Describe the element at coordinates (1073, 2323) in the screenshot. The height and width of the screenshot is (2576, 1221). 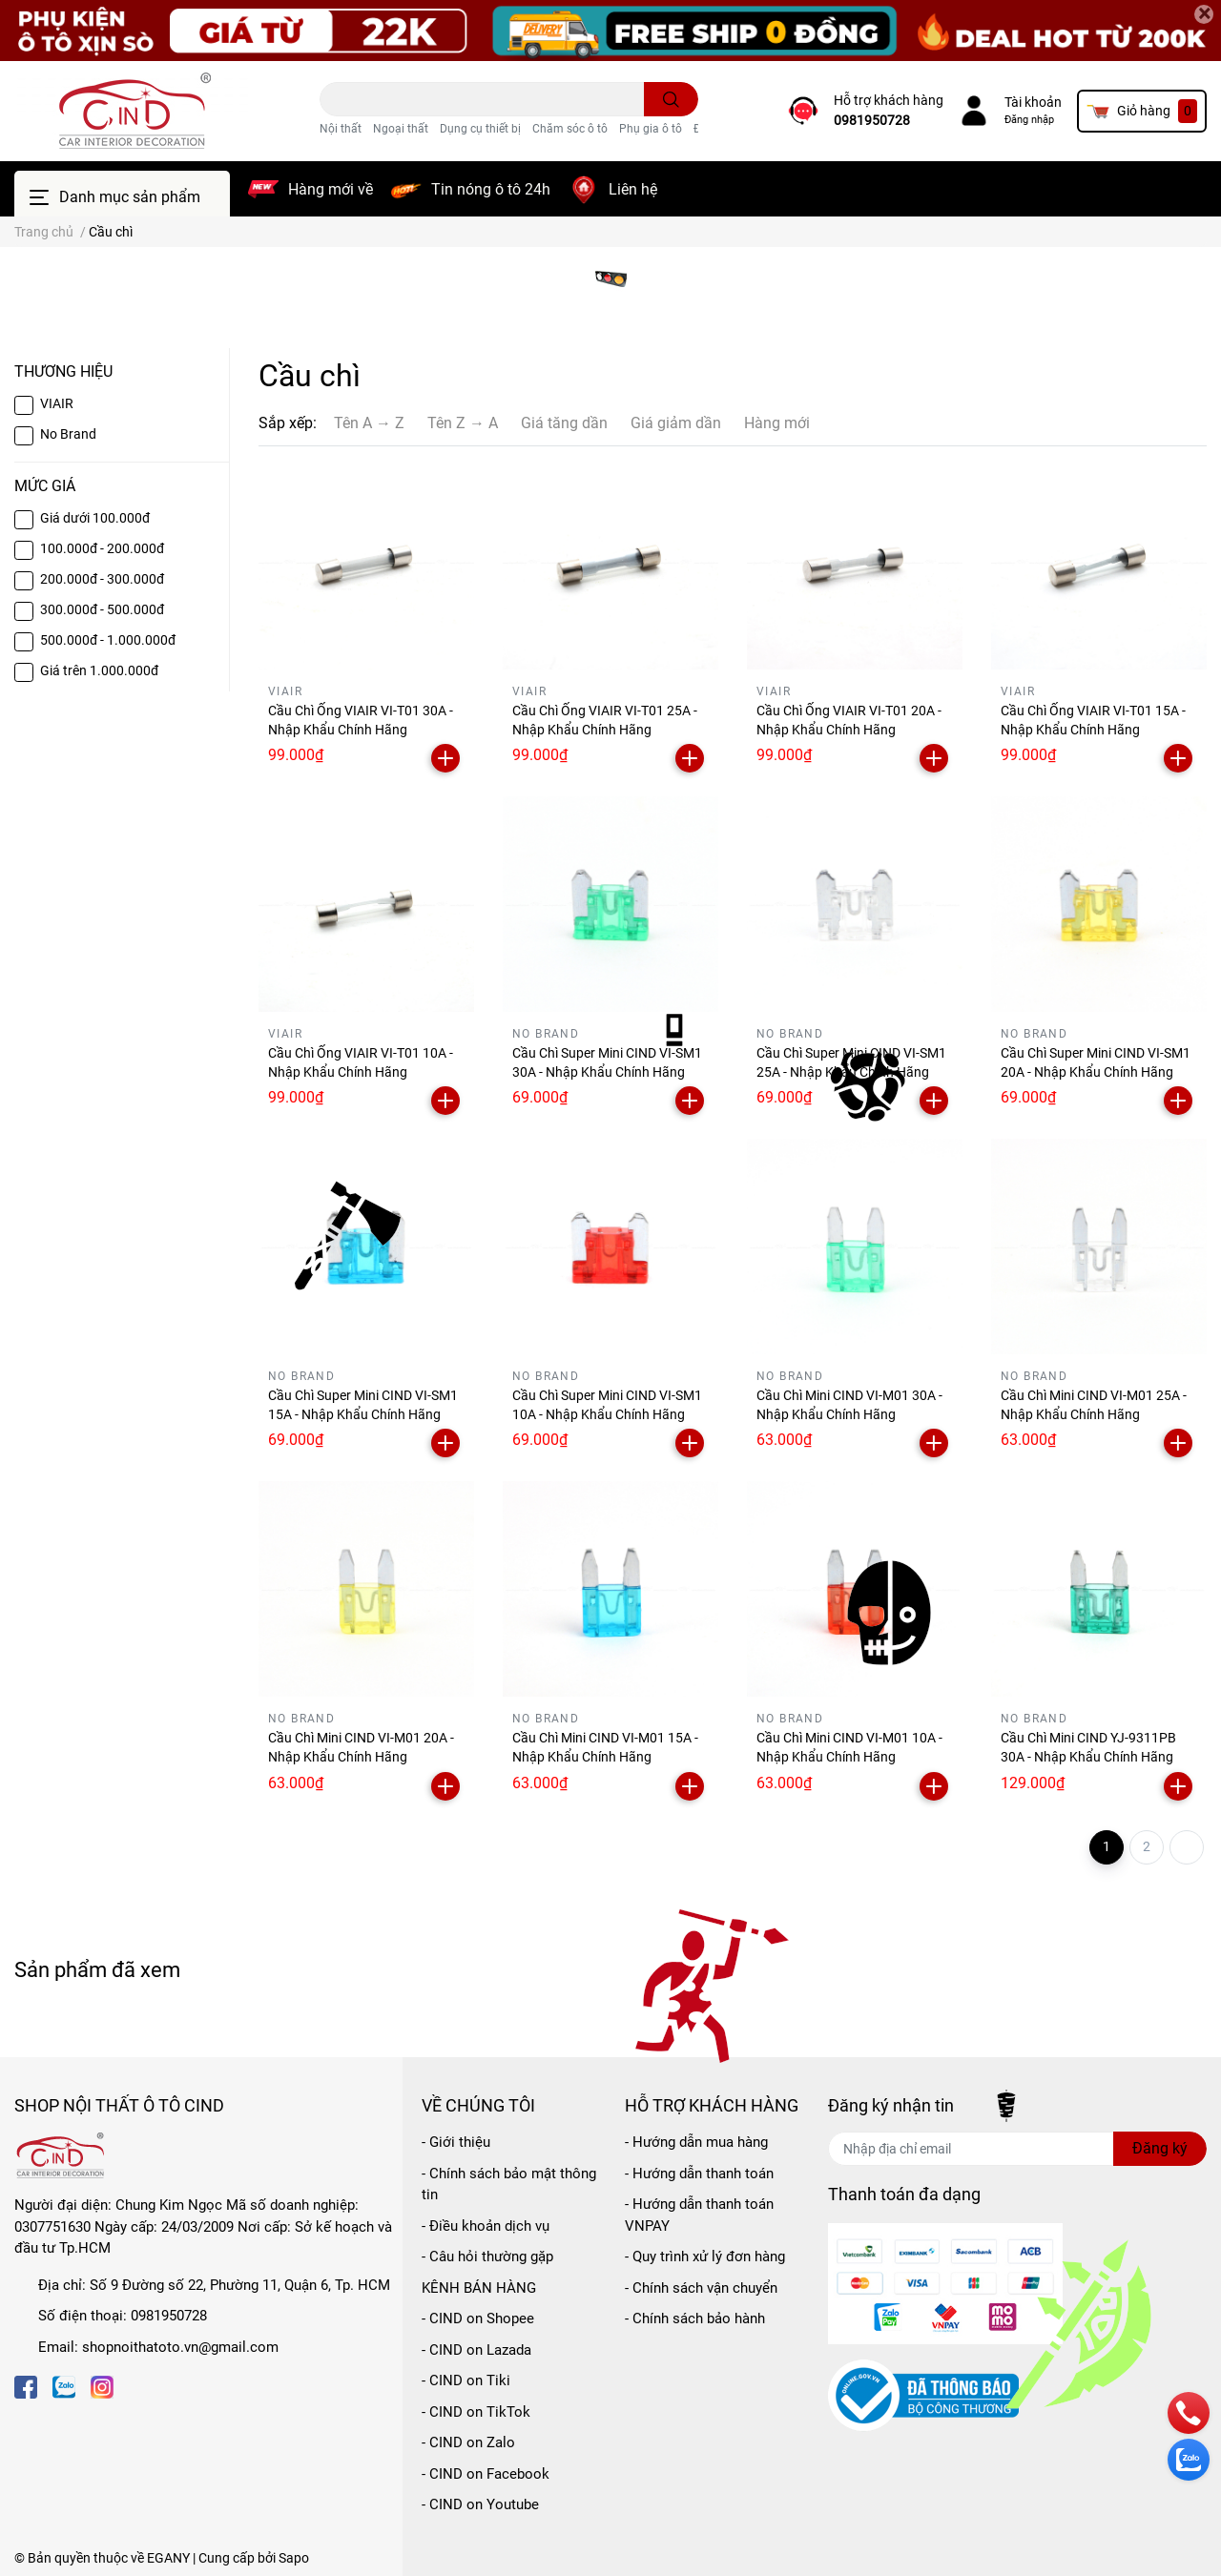
I see `select warrior or berserker class` at that location.